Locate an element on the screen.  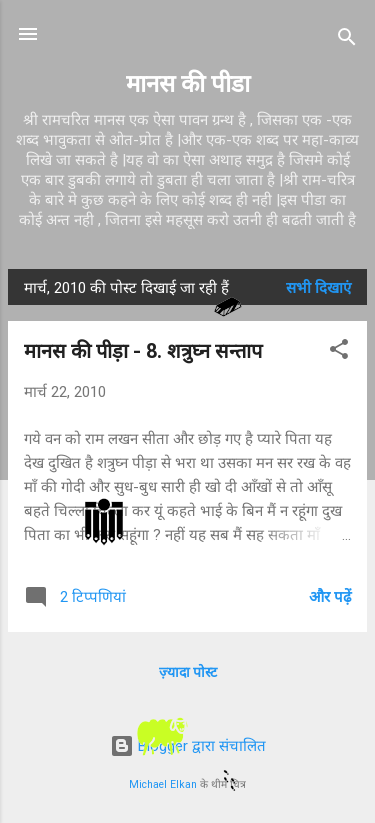
track your steps or walking activity is located at coordinates (229, 780).